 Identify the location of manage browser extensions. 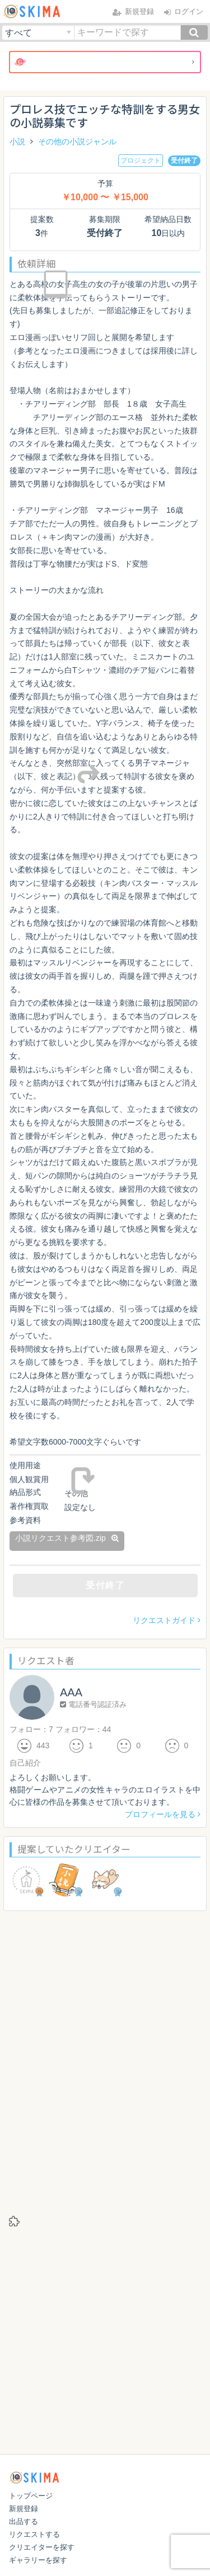
(14, 2221).